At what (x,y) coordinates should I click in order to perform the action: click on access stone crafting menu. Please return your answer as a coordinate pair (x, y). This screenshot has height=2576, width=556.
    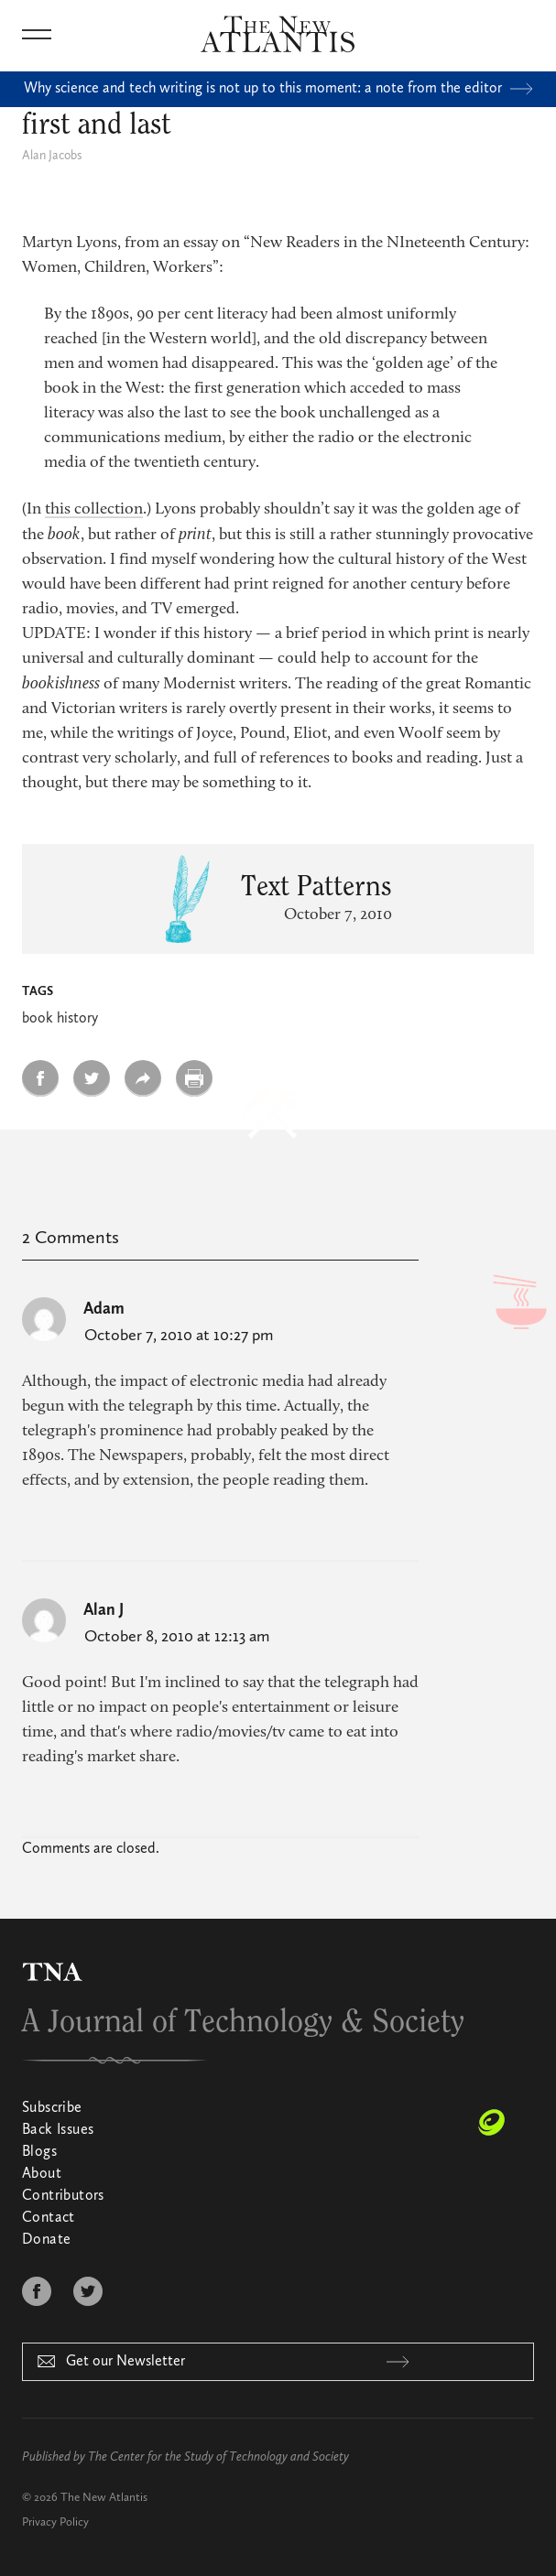
    Looking at the image, I should click on (270, 1113).